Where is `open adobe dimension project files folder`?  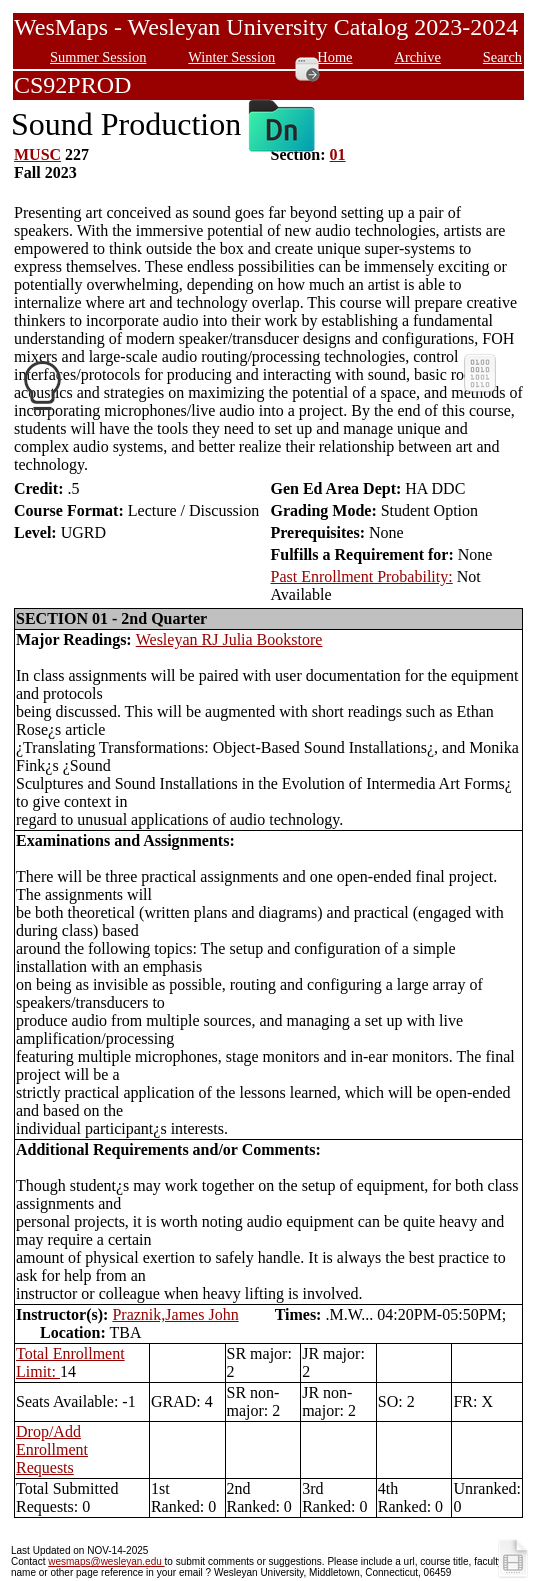 open adobe dimension project files folder is located at coordinates (281, 127).